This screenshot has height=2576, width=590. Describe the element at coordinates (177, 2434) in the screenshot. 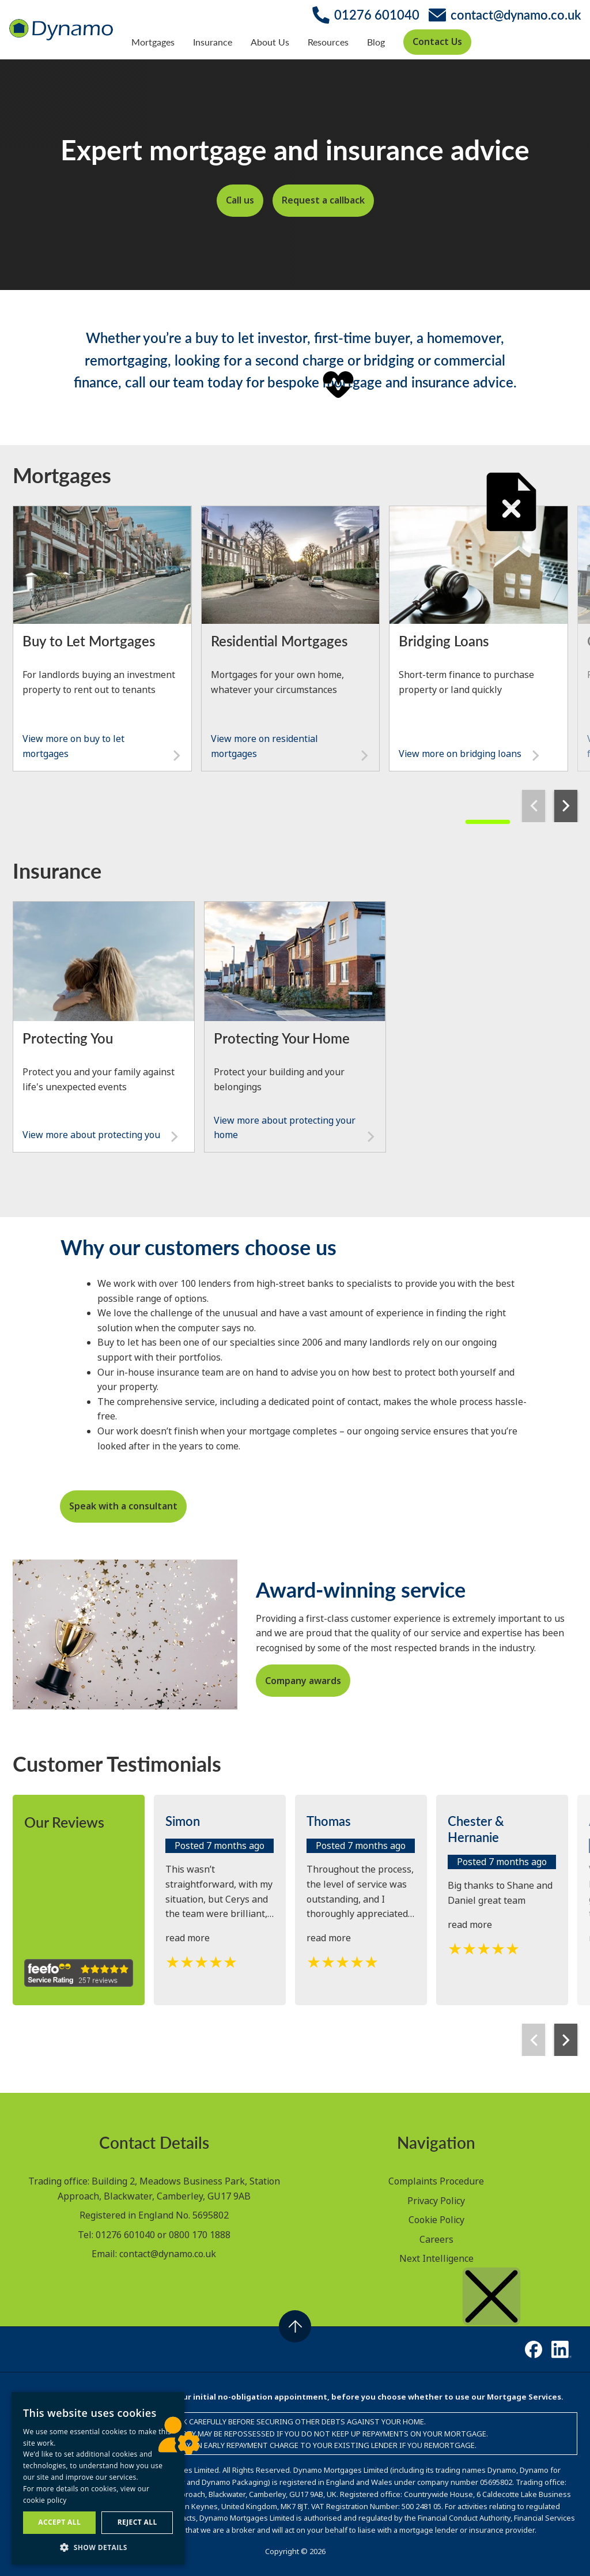

I see `access user settings or preferences` at that location.